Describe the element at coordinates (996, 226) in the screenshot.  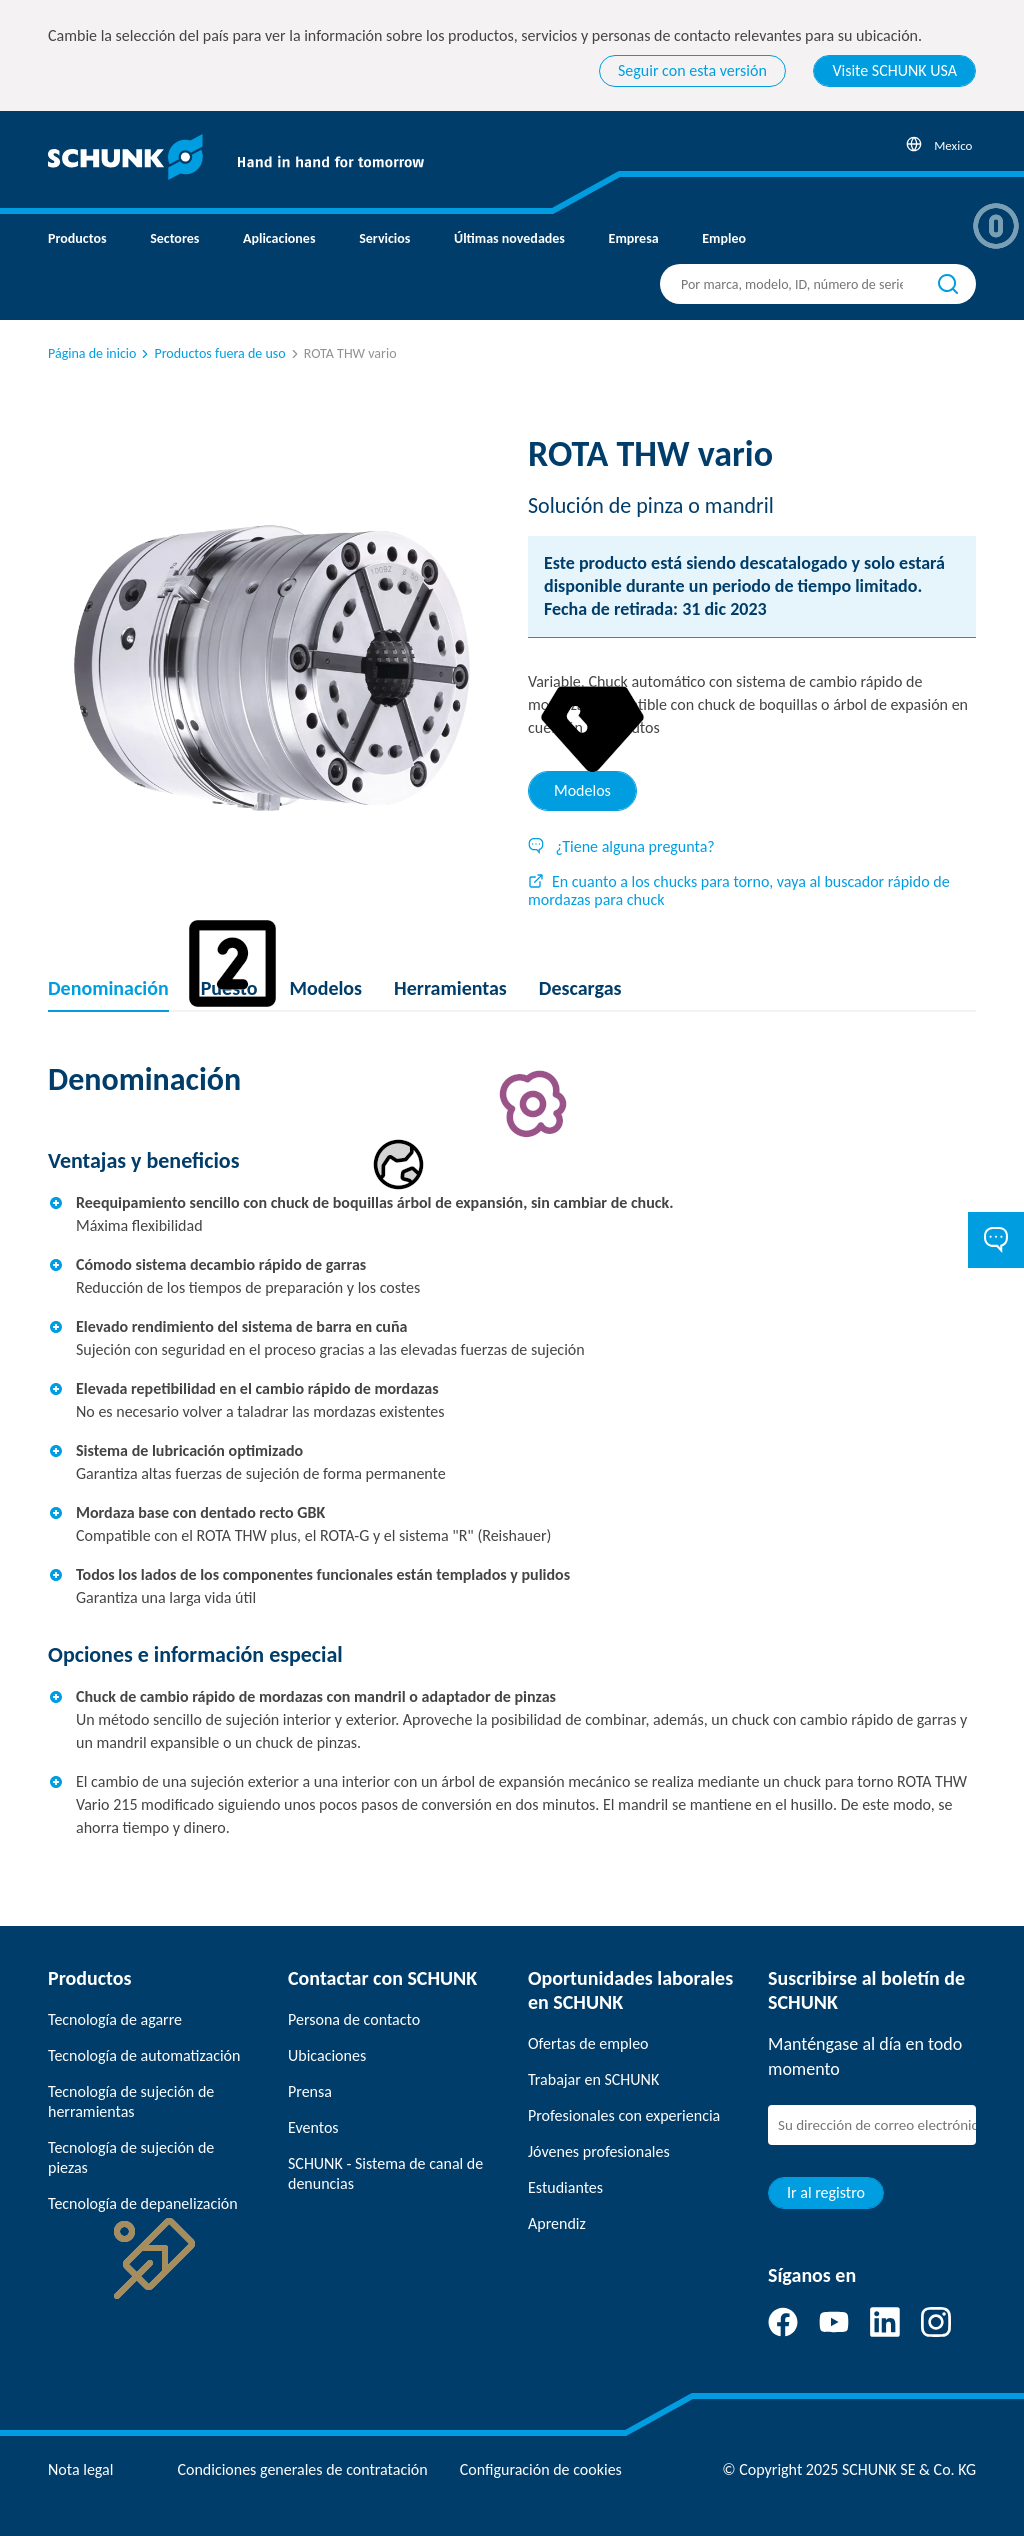
I see `indicates an "O" option or selection in a multiple choice interface` at that location.